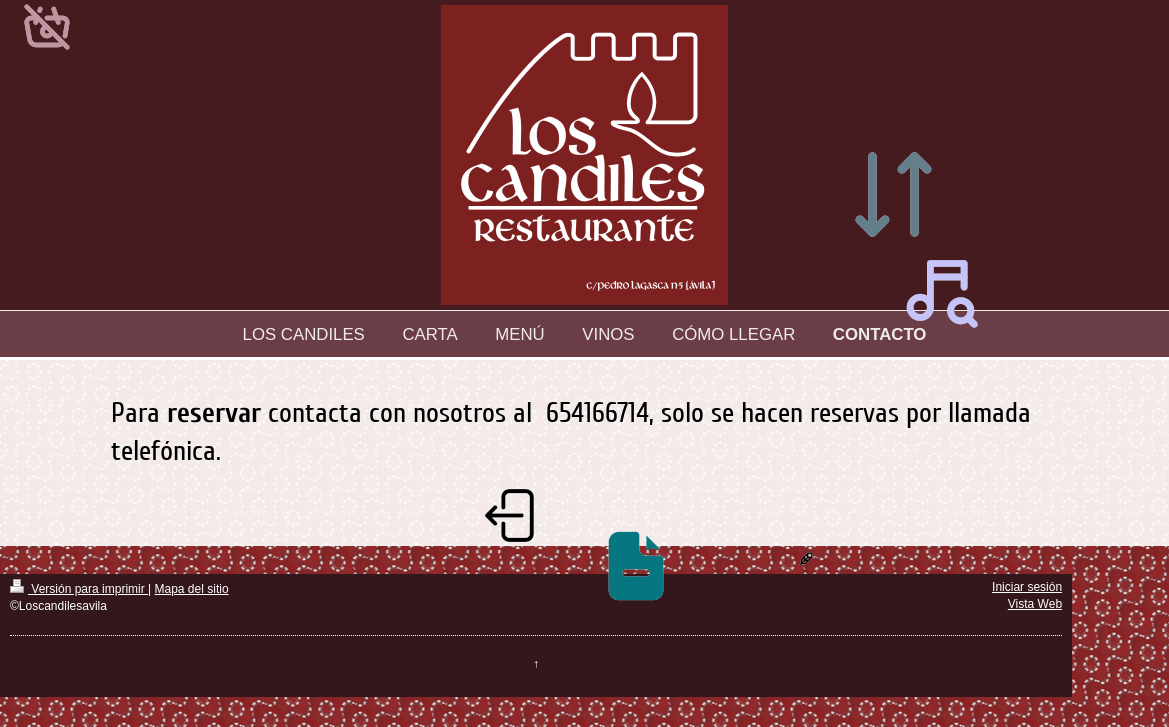 The image size is (1169, 727). I want to click on search for songs or music, so click(940, 290).